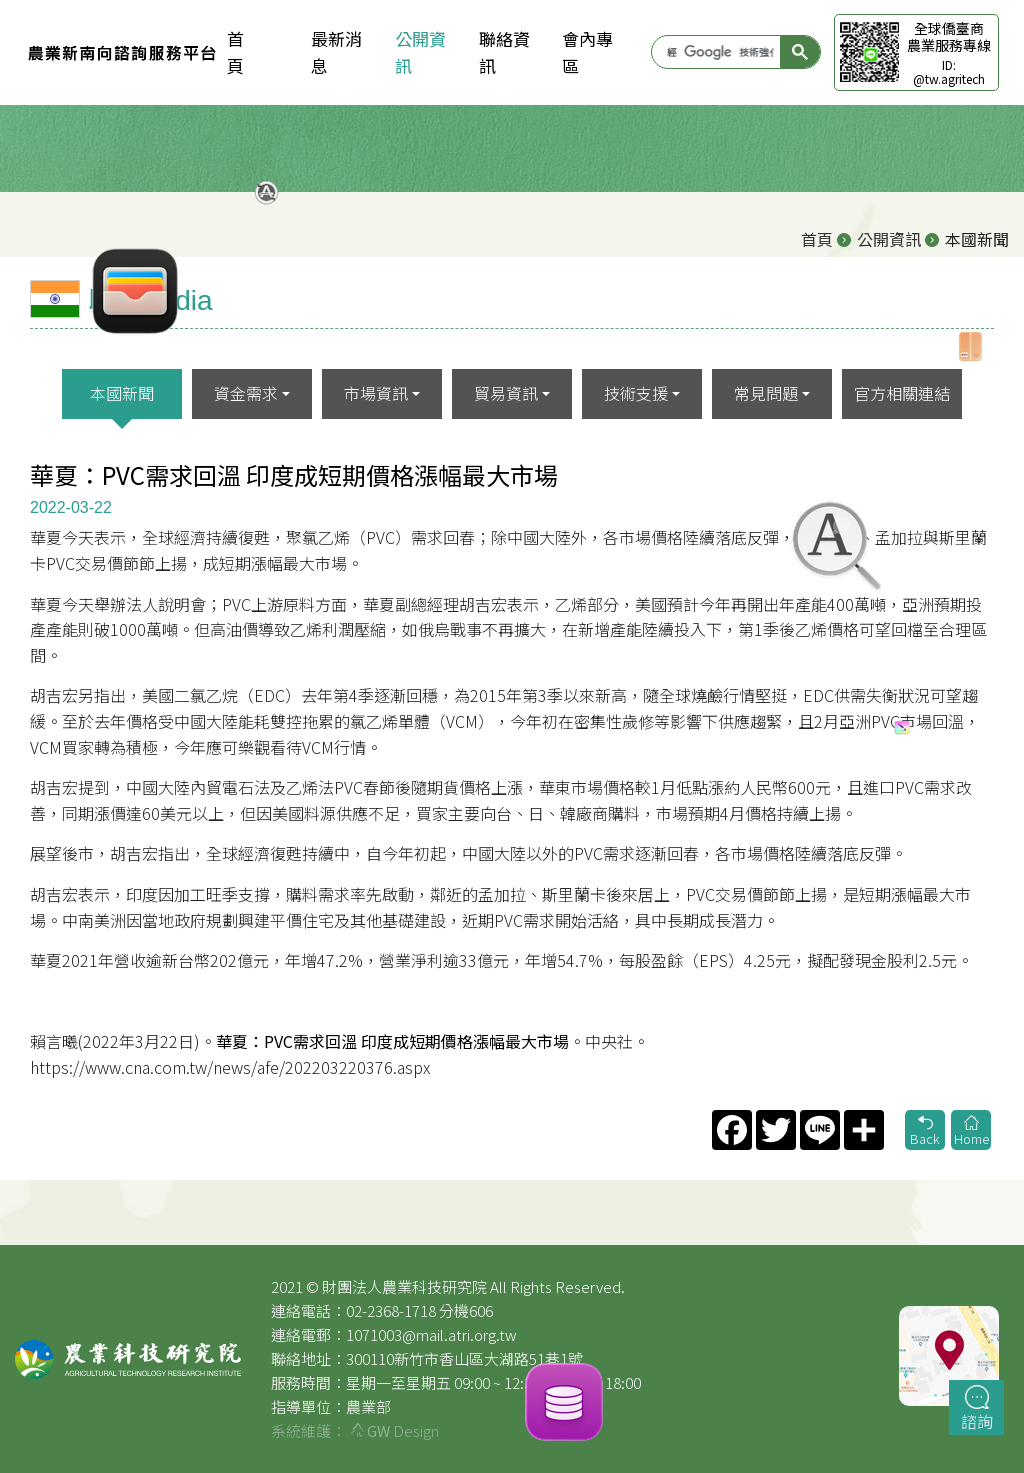 The width and height of the screenshot is (1024, 1473). What do you see at coordinates (266, 192) in the screenshot?
I see `open the software updater application` at bounding box center [266, 192].